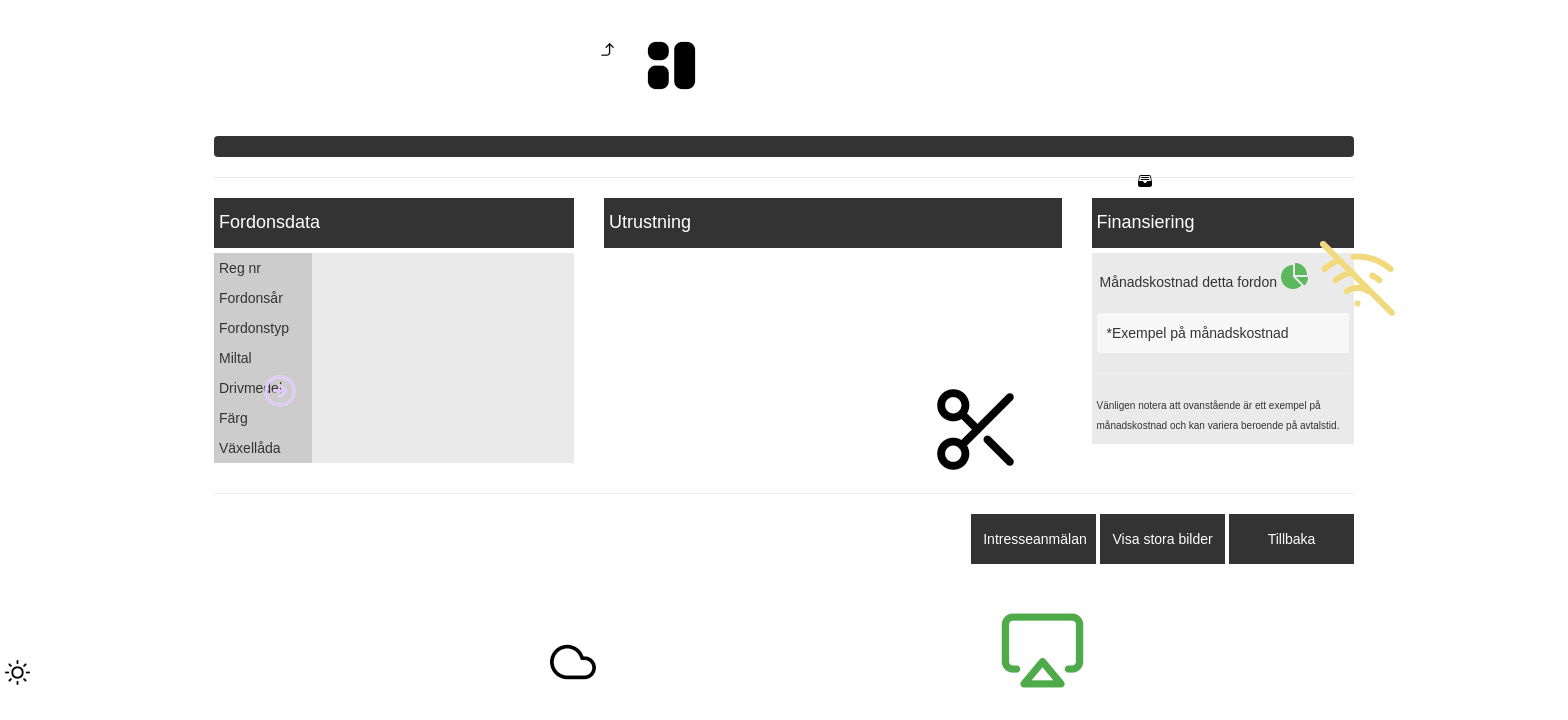 The image size is (1568, 720). I want to click on stream content to an external display, so click(1042, 650).